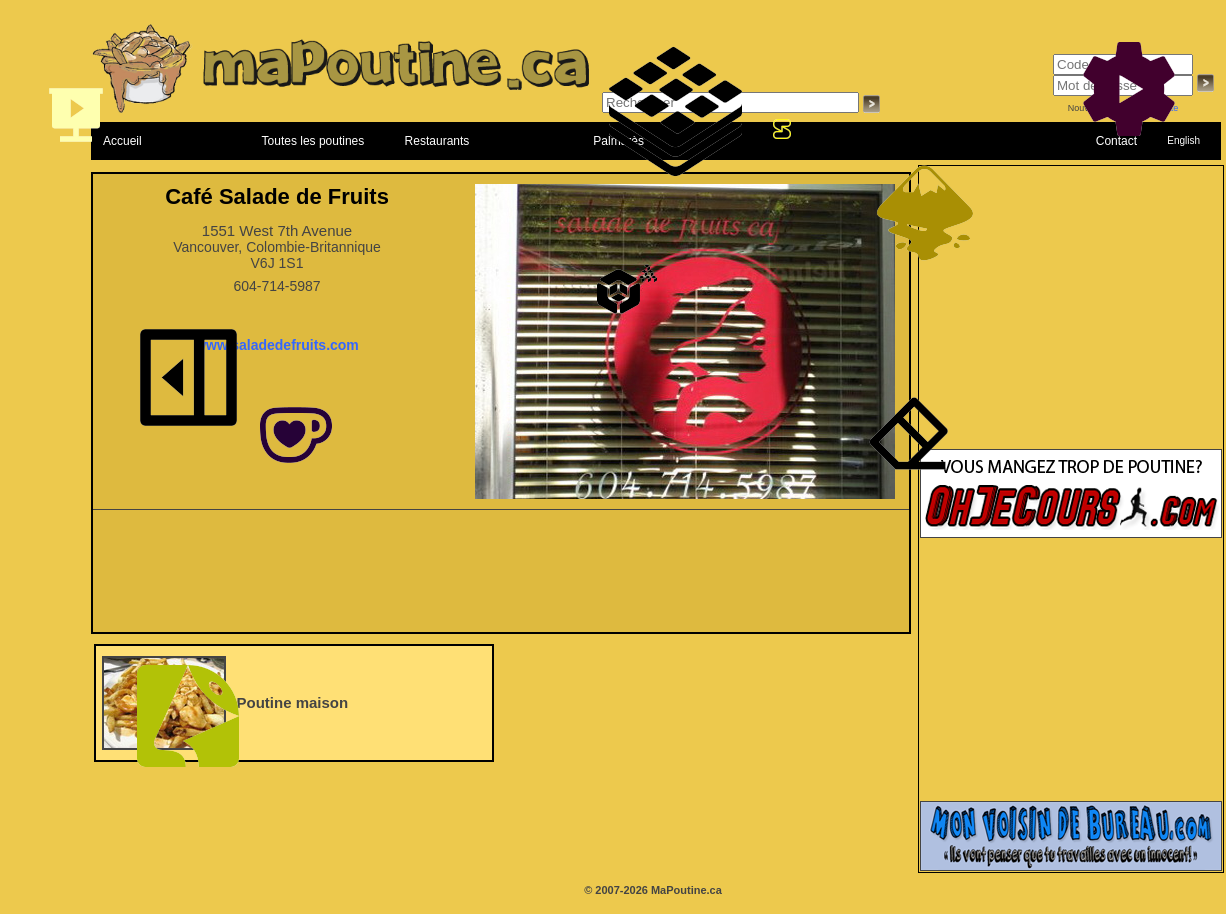  Describe the element at coordinates (911, 435) in the screenshot. I see `erase or delete selected content` at that location.